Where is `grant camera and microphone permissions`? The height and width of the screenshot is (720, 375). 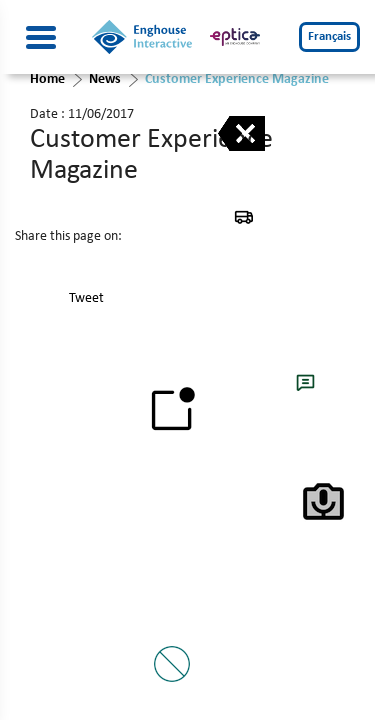
grant camera and microphone permissions is located at coordinates (323, 501).